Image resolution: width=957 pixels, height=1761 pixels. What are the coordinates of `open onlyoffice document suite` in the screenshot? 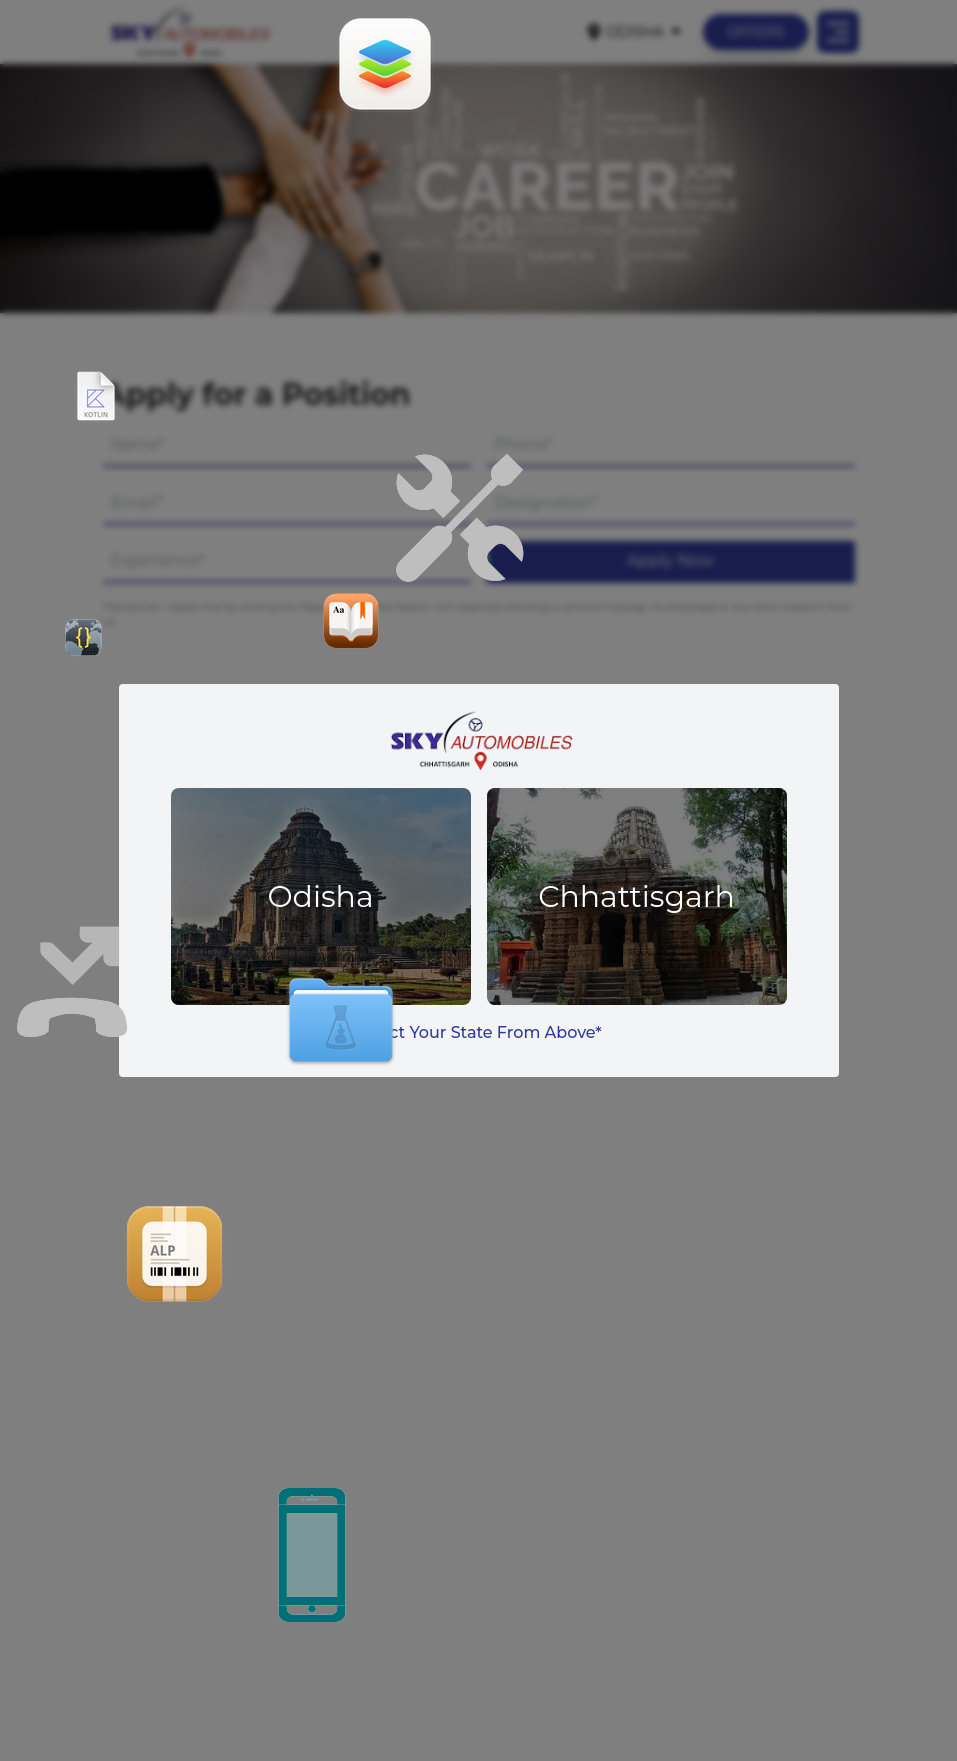 It's located at (385, 64).